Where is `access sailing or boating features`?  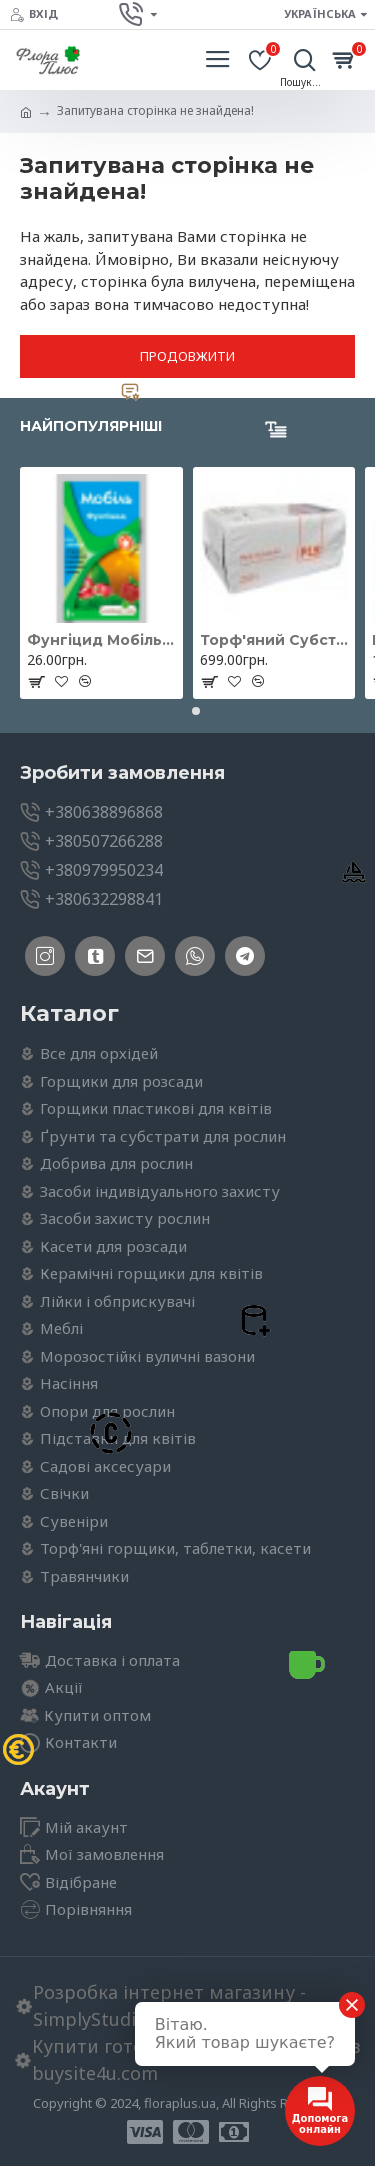 access sailing or boating features is located at coordinates (354, 872).